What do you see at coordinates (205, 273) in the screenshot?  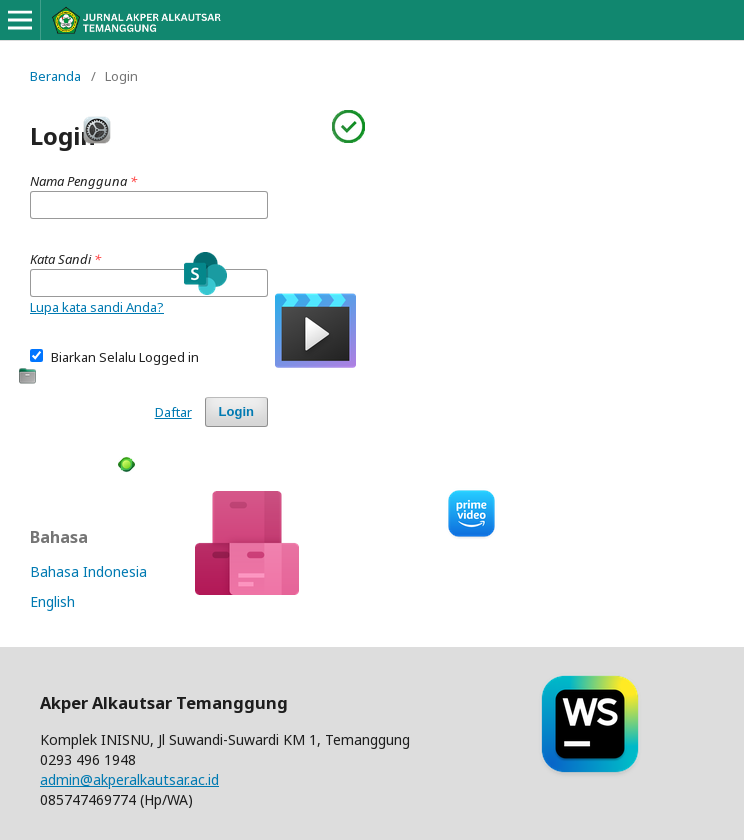 I see `open Microsoft SharePoint app` at bounding box center [205, 273].